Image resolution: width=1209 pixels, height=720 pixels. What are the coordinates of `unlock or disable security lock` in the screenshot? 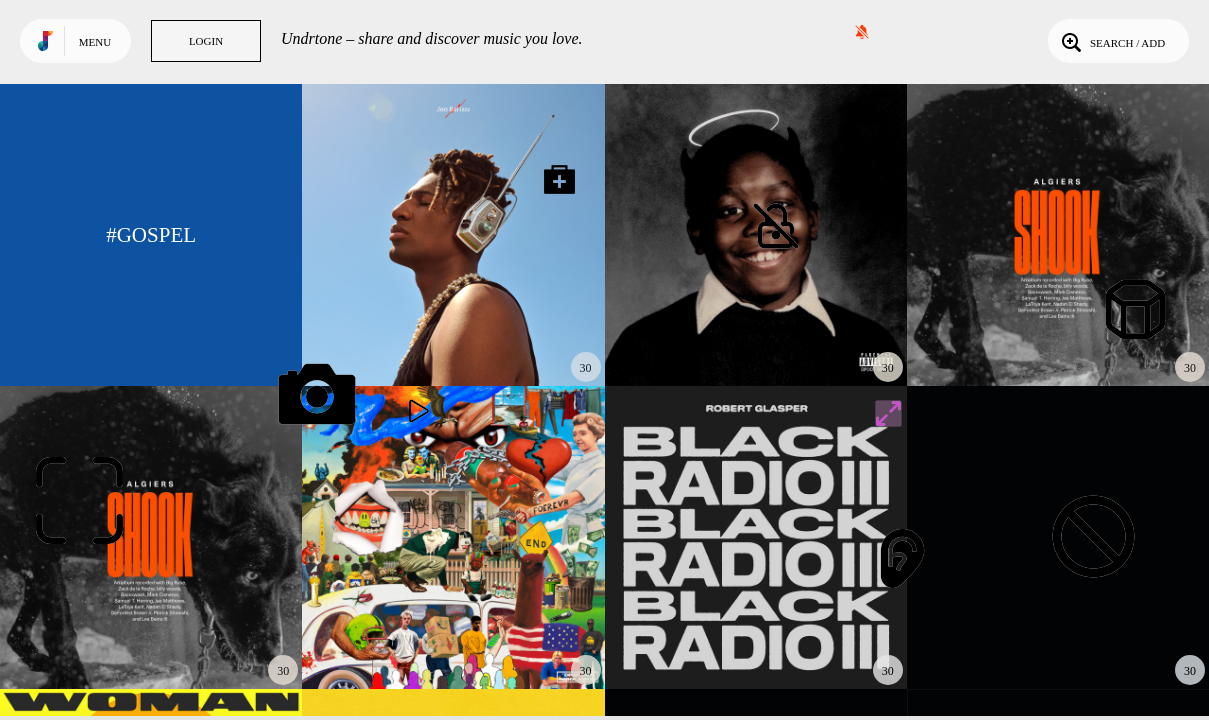 It's located at (776, 226).